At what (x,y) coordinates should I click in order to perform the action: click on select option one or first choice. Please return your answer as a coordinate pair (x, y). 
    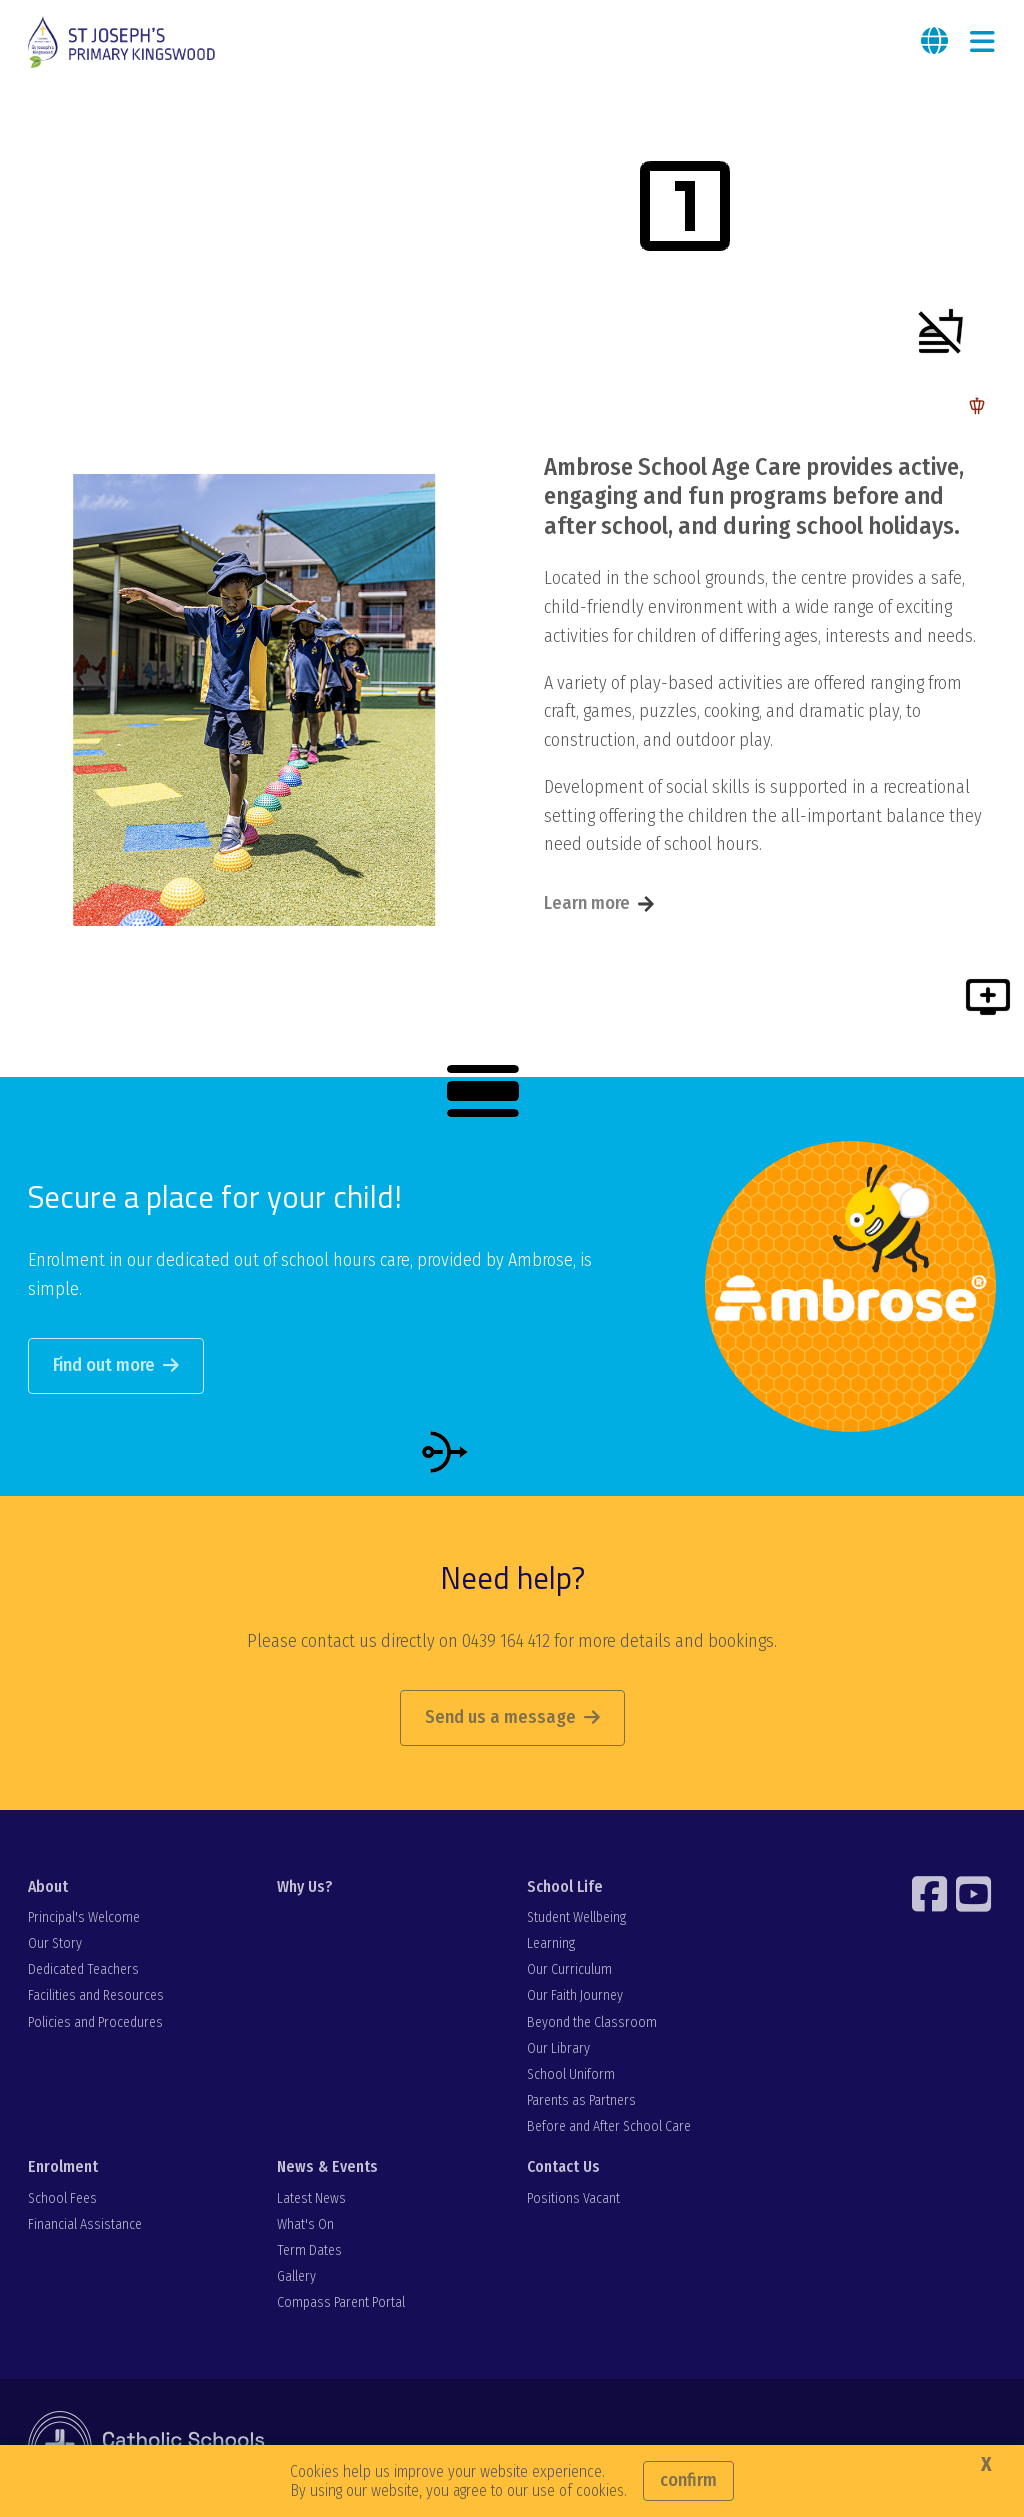
    Looking at the image, I should click on (685, 206).